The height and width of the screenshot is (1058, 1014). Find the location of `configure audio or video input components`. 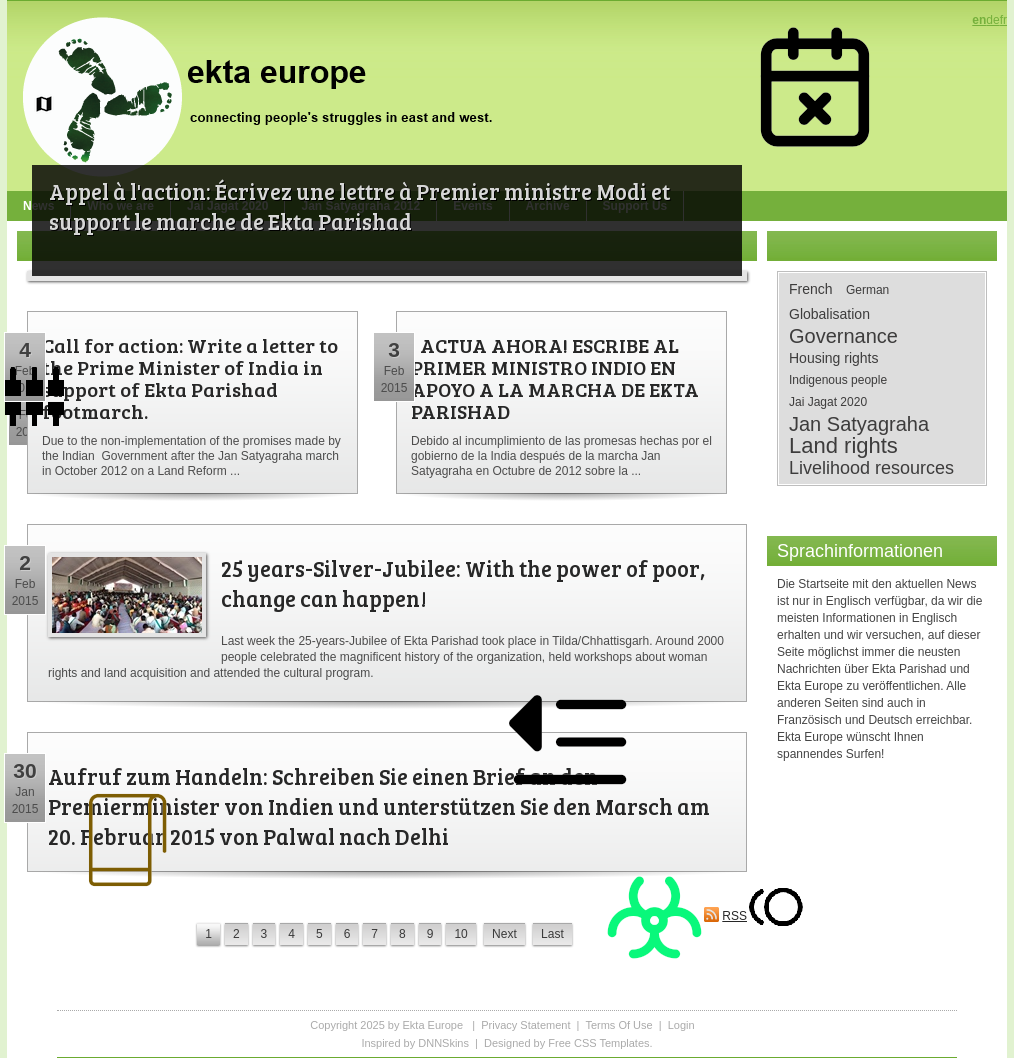

configure audio or video input components is located at coordinates (34, 396).